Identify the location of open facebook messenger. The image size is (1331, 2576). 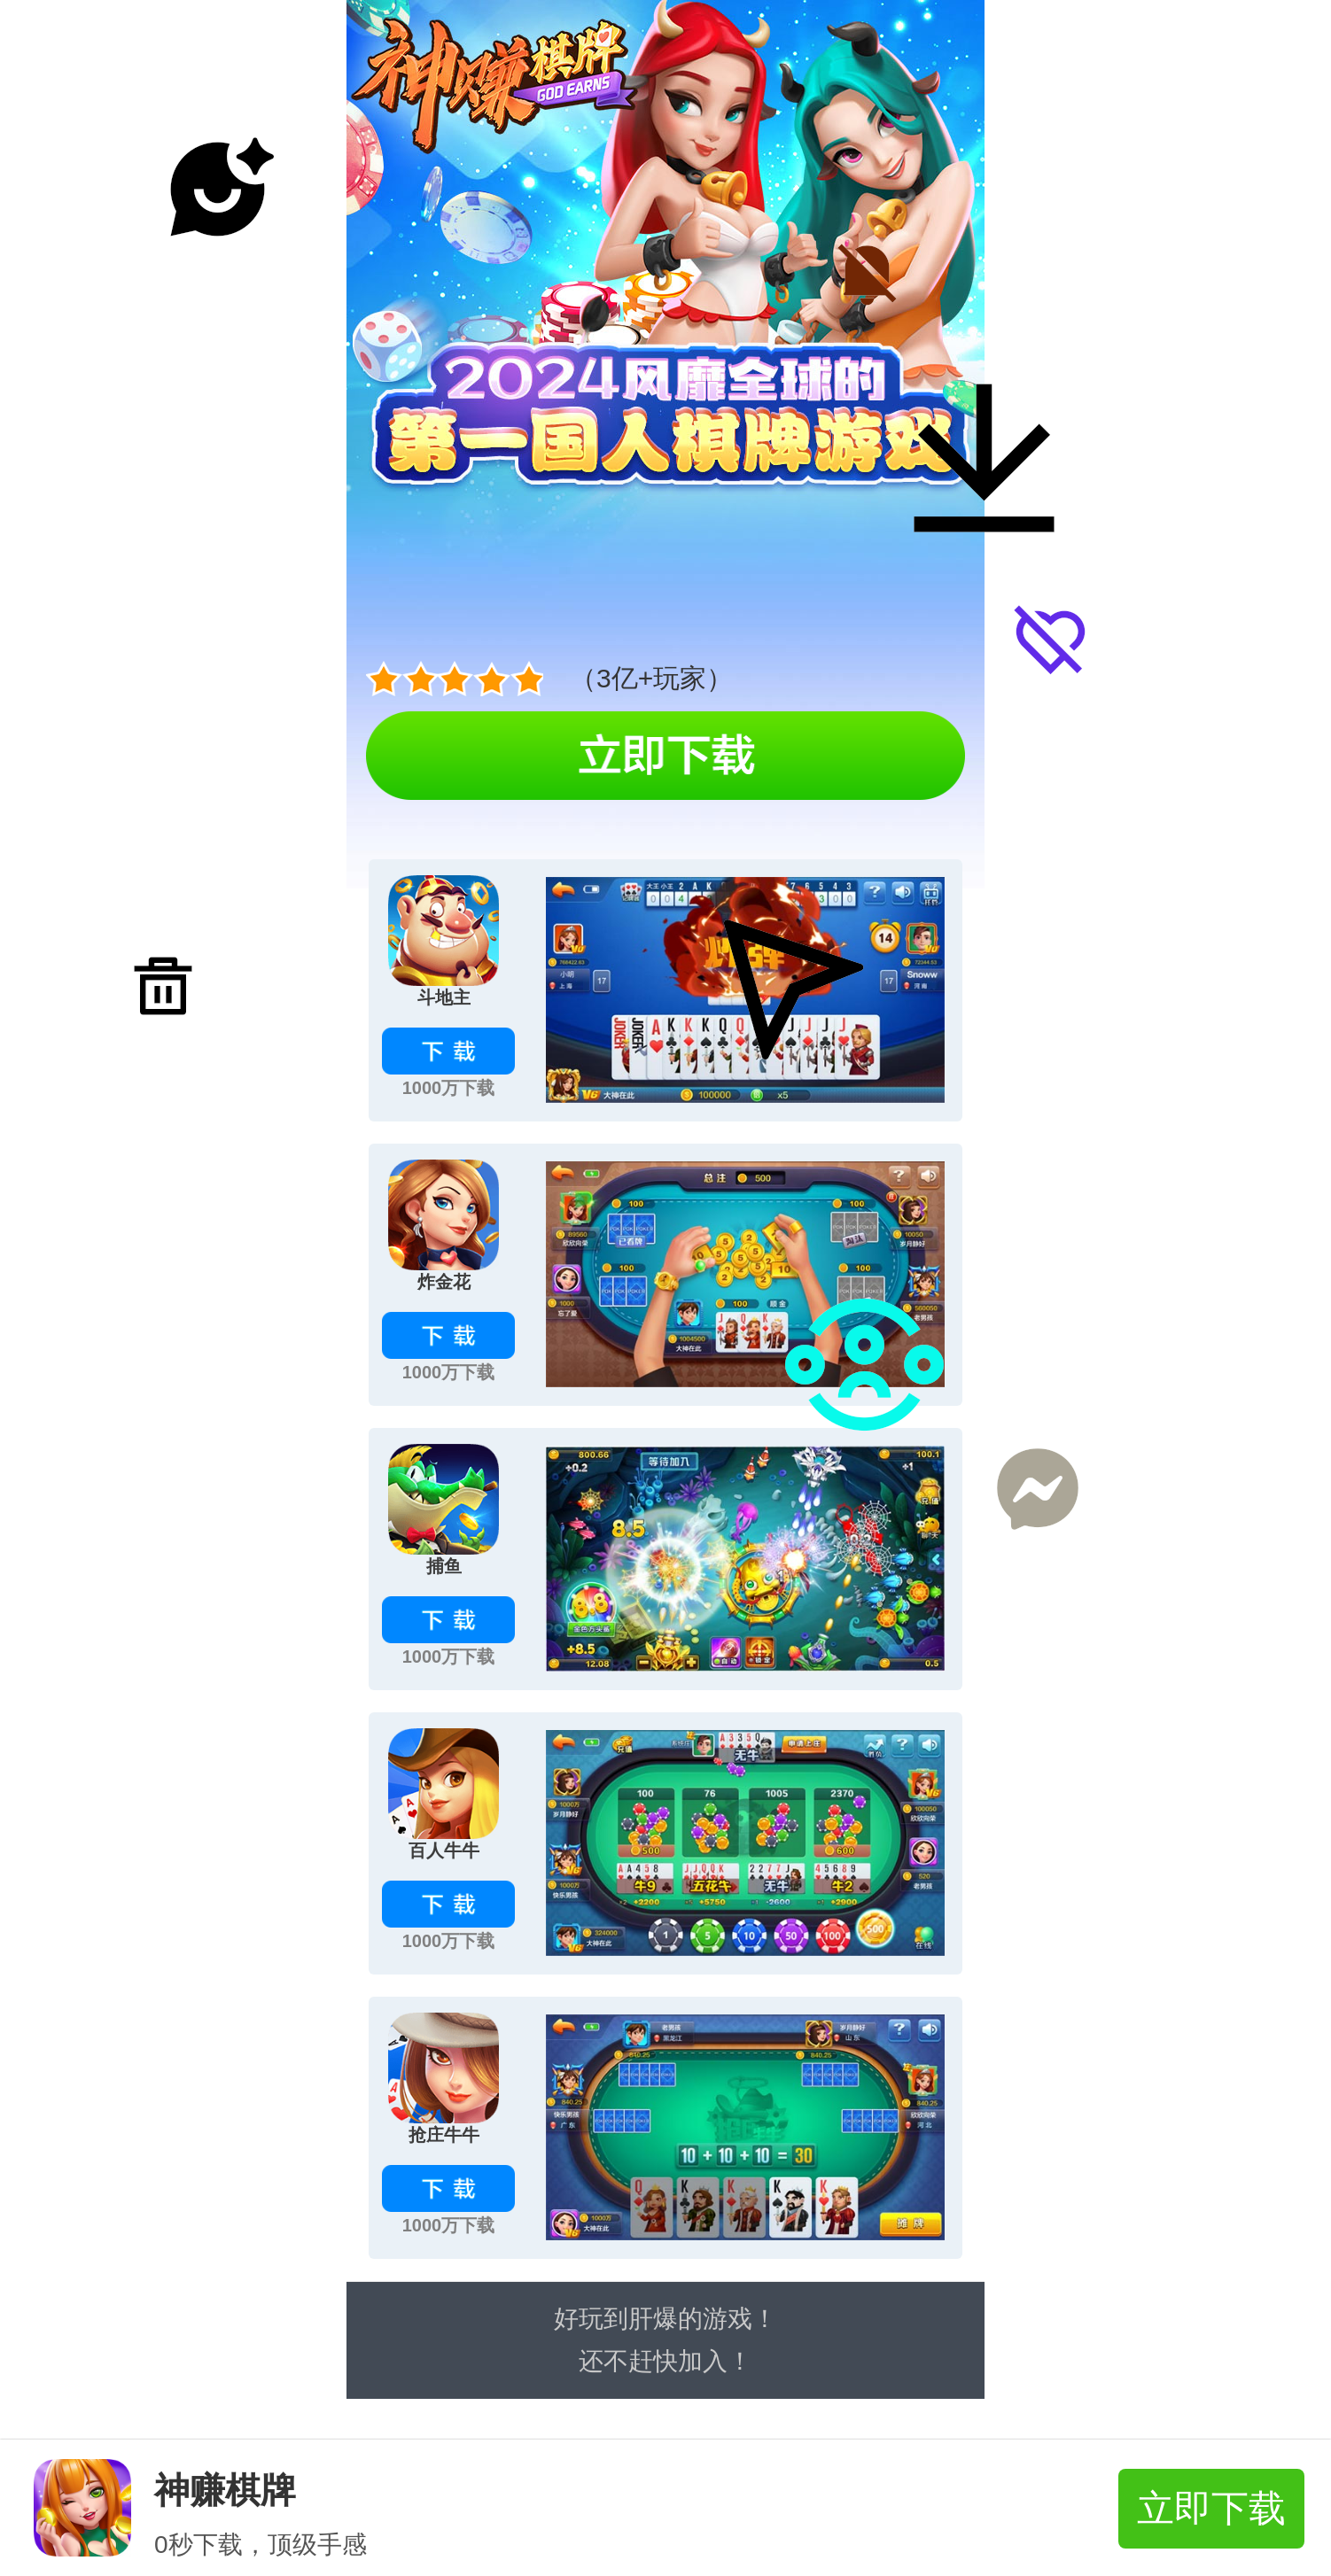
(1038, 1489).